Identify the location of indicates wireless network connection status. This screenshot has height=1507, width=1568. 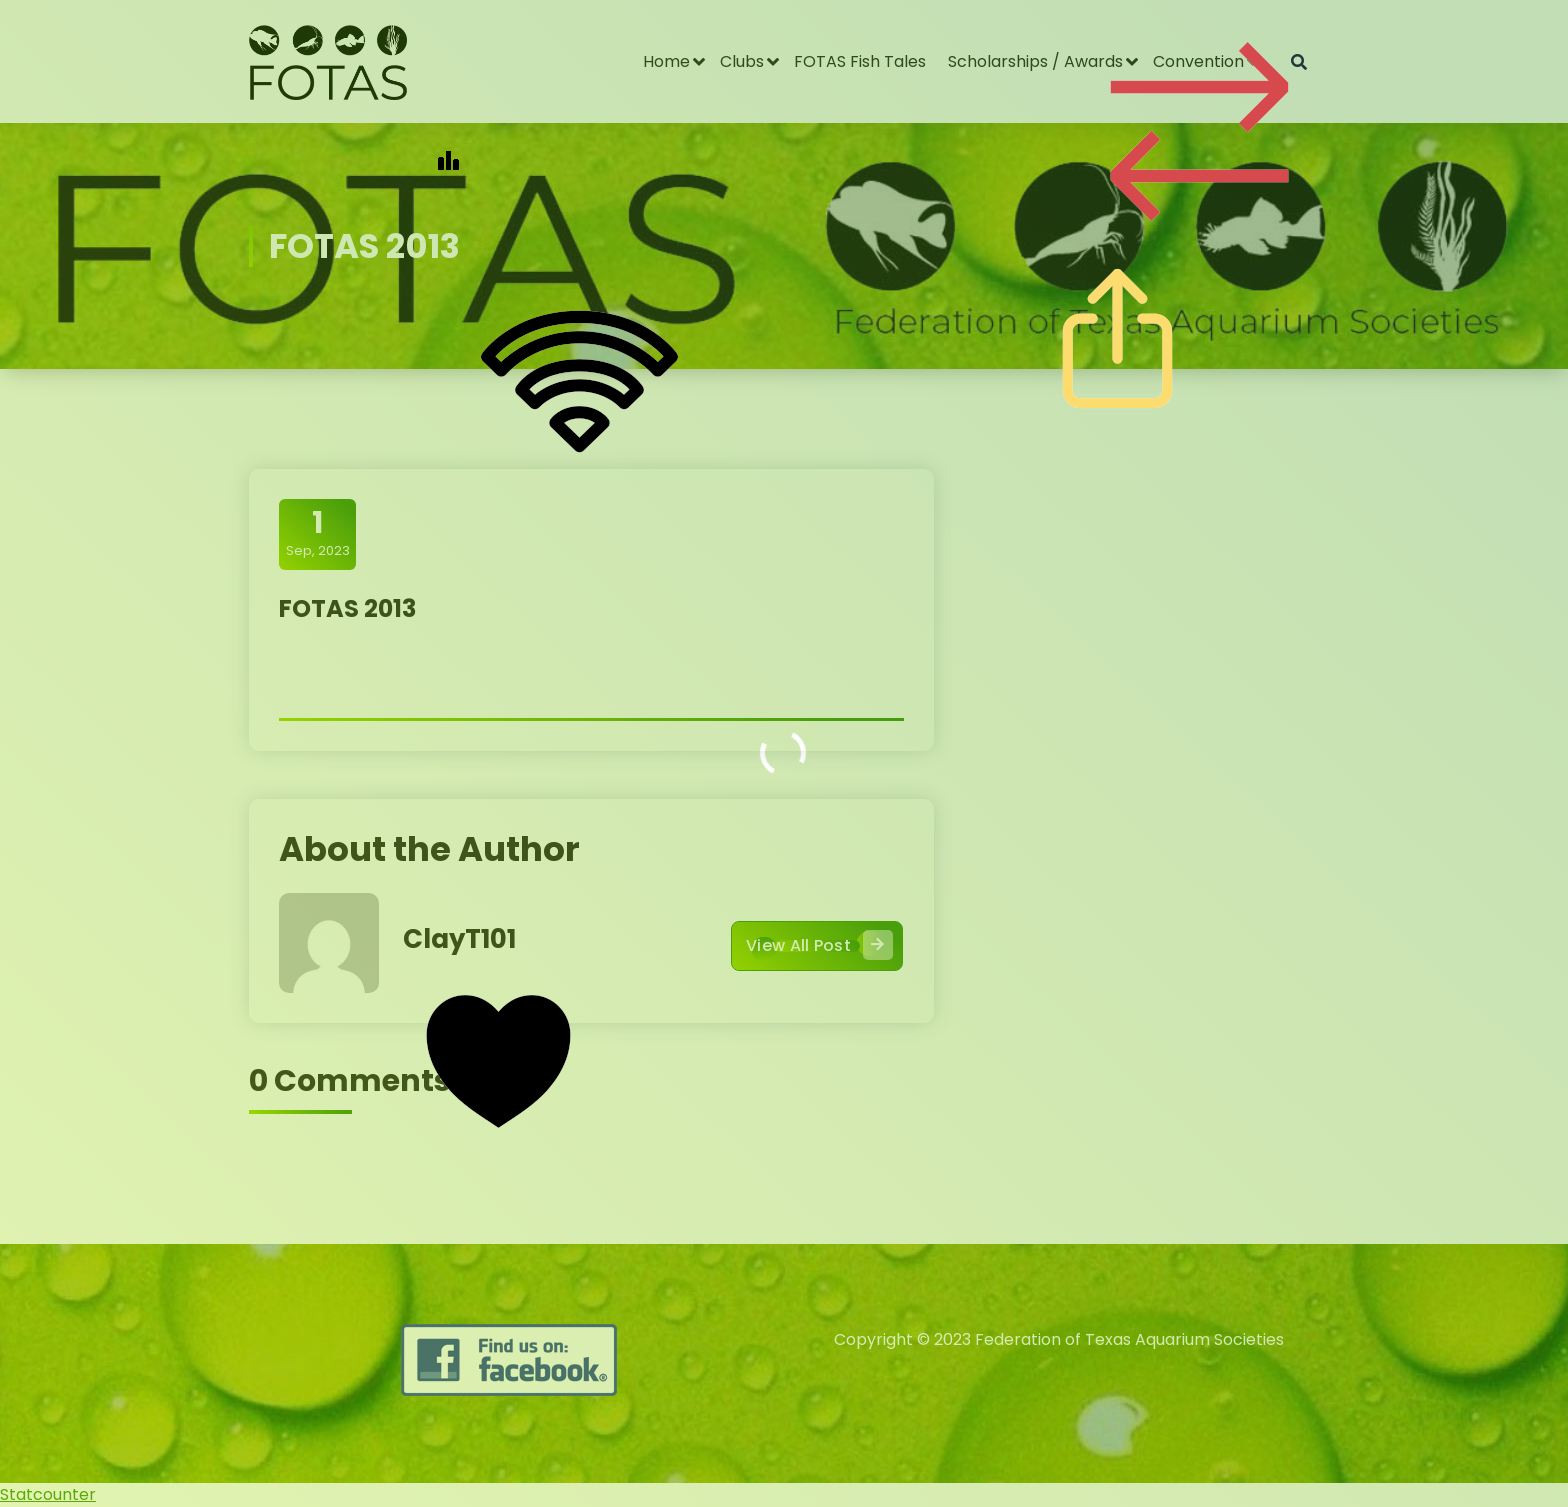
(579, 381).